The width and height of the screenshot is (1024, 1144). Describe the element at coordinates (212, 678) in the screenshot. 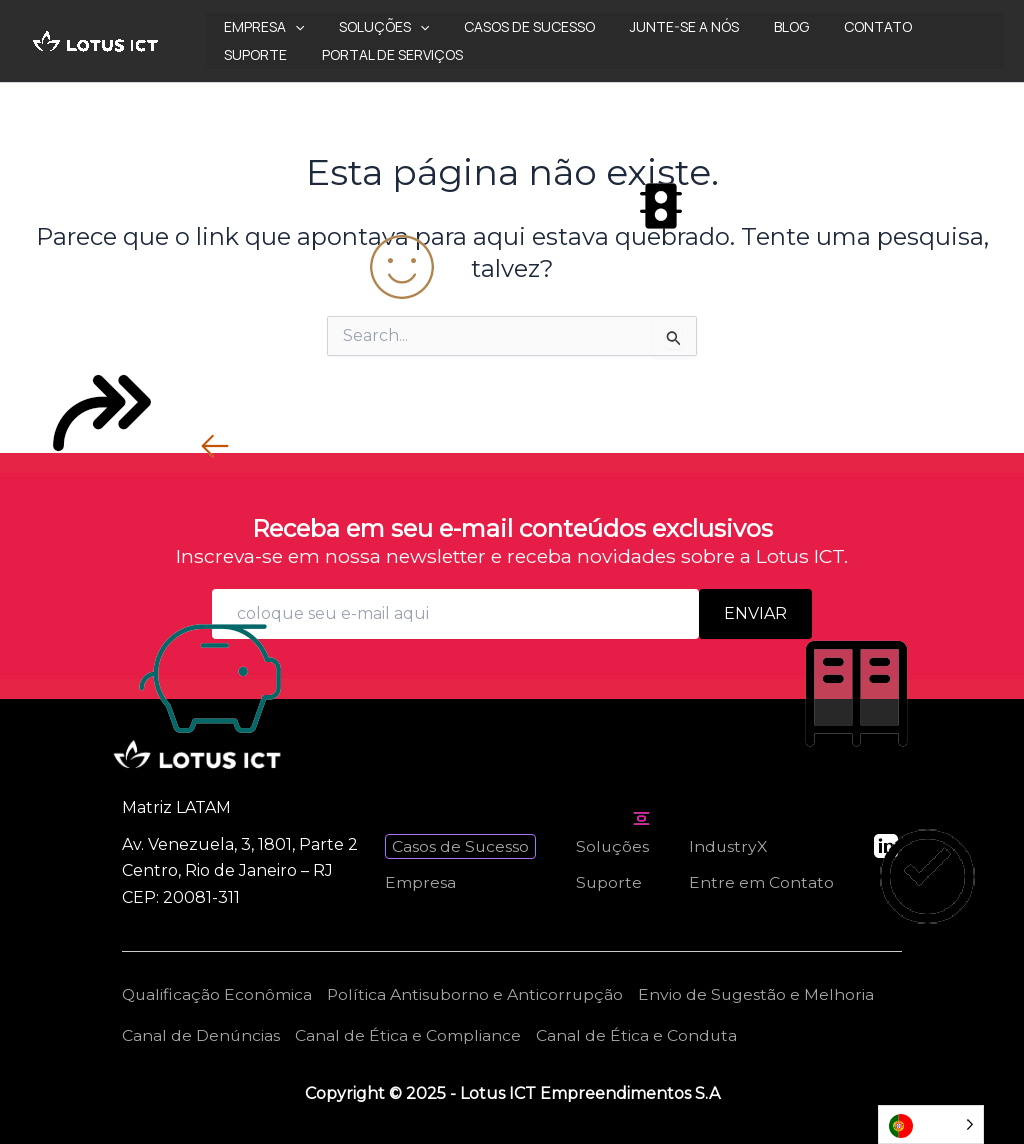

I see `access savings or budget features` at that location.